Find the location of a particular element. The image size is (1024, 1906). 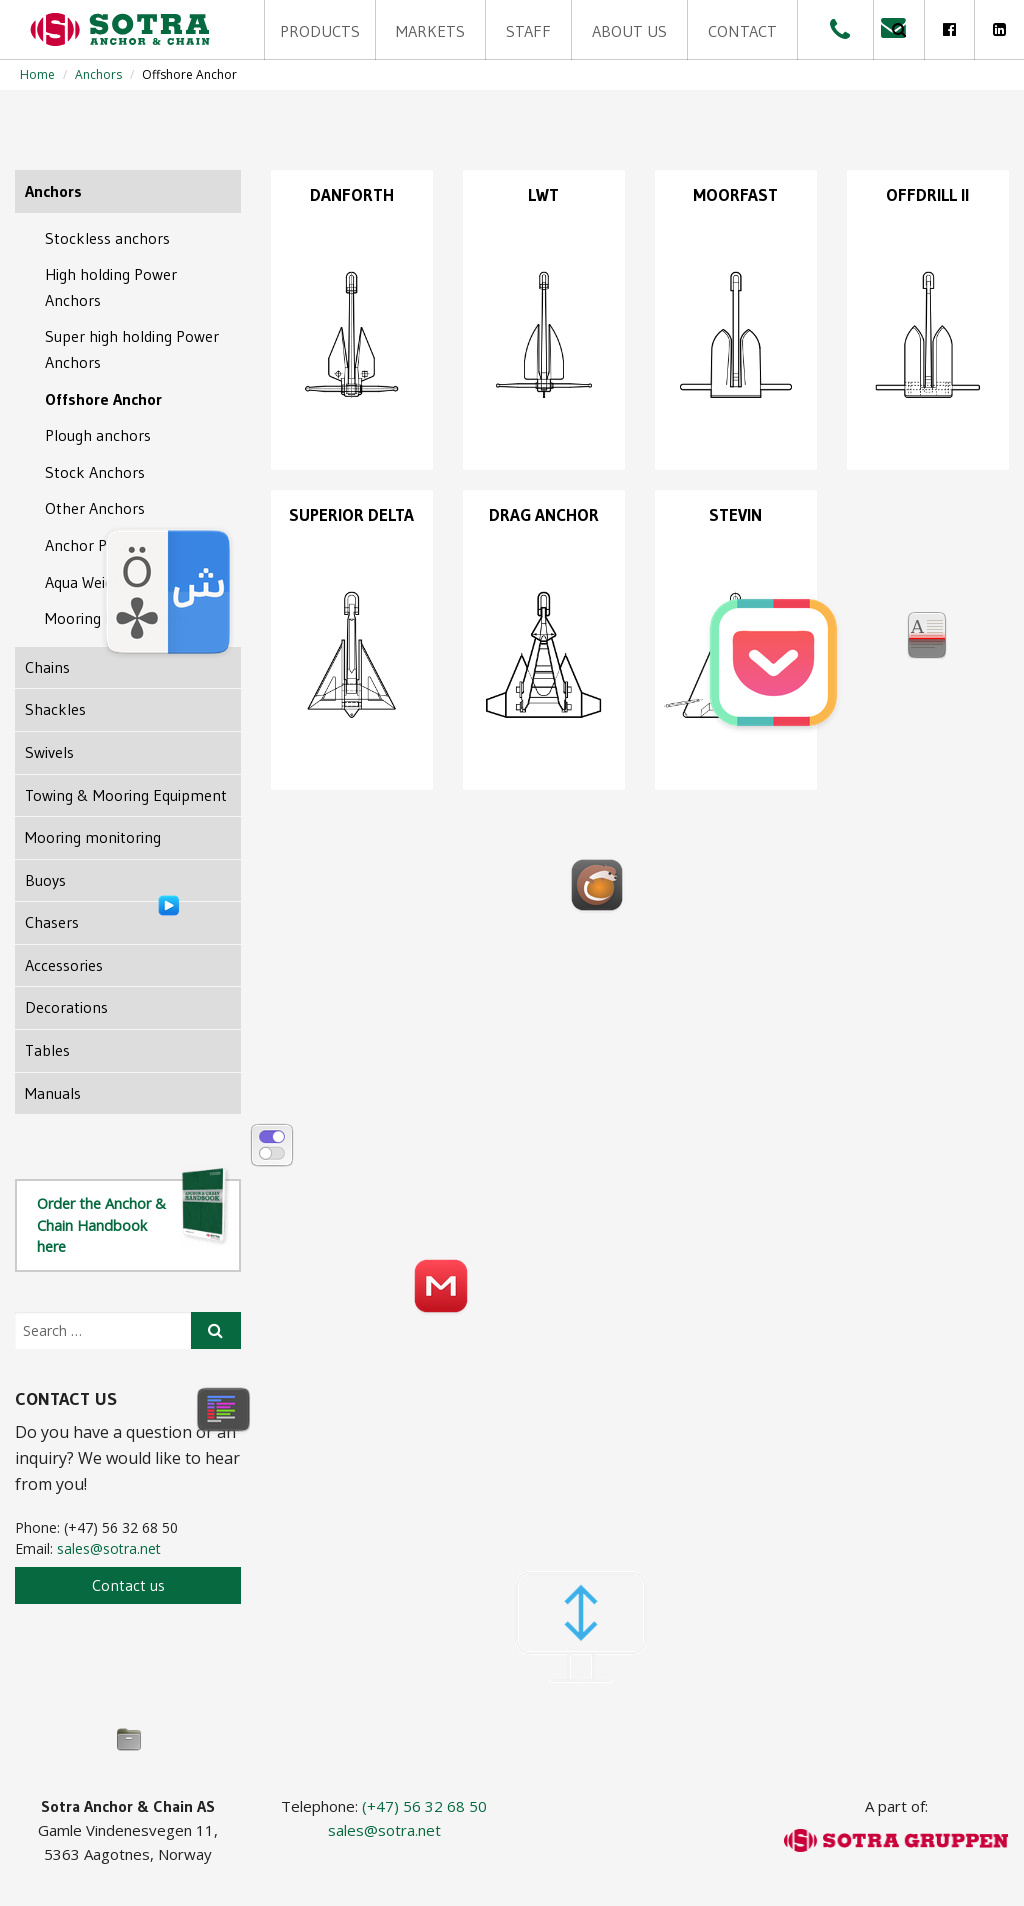

open the MEGA cloud storage app is located at coordinates (441, 1286).